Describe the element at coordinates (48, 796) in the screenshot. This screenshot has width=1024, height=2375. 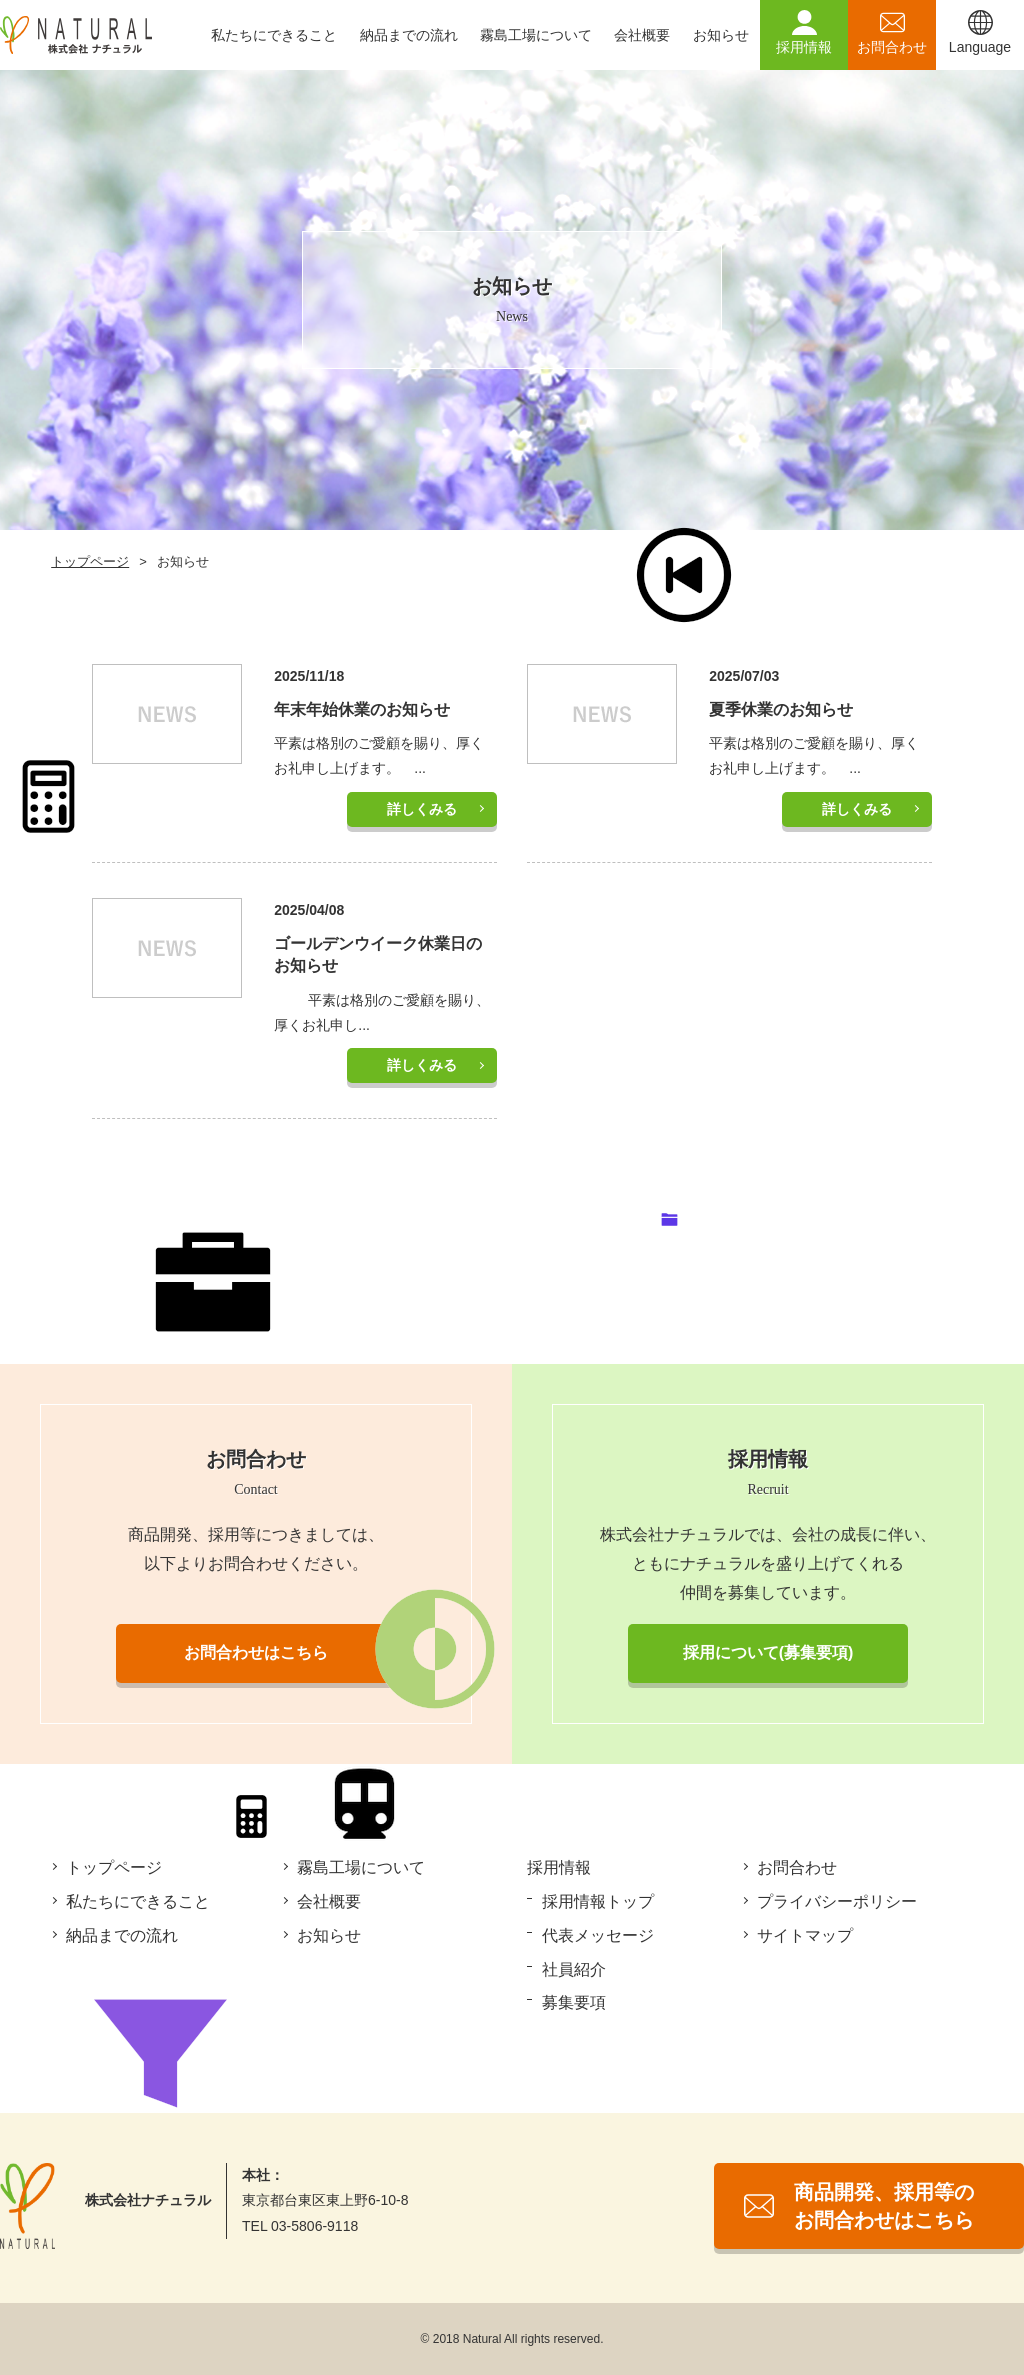
I see `open the calculator app` at that location.